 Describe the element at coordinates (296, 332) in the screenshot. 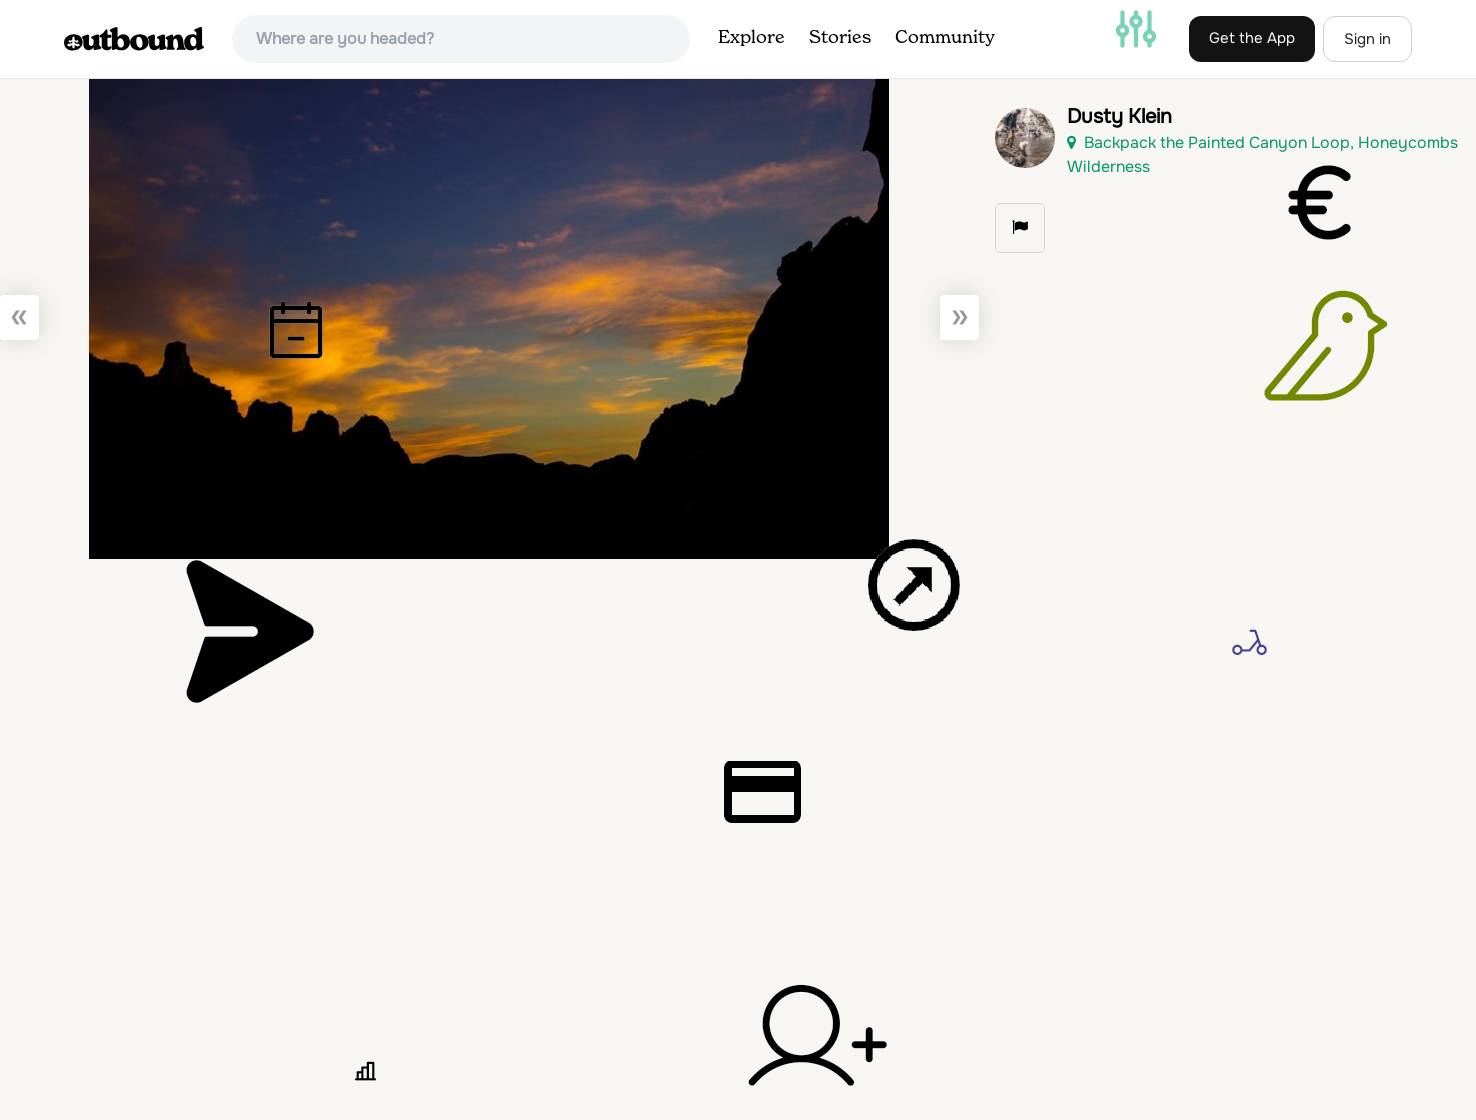

I see `remove an event from your calendar` at that location.